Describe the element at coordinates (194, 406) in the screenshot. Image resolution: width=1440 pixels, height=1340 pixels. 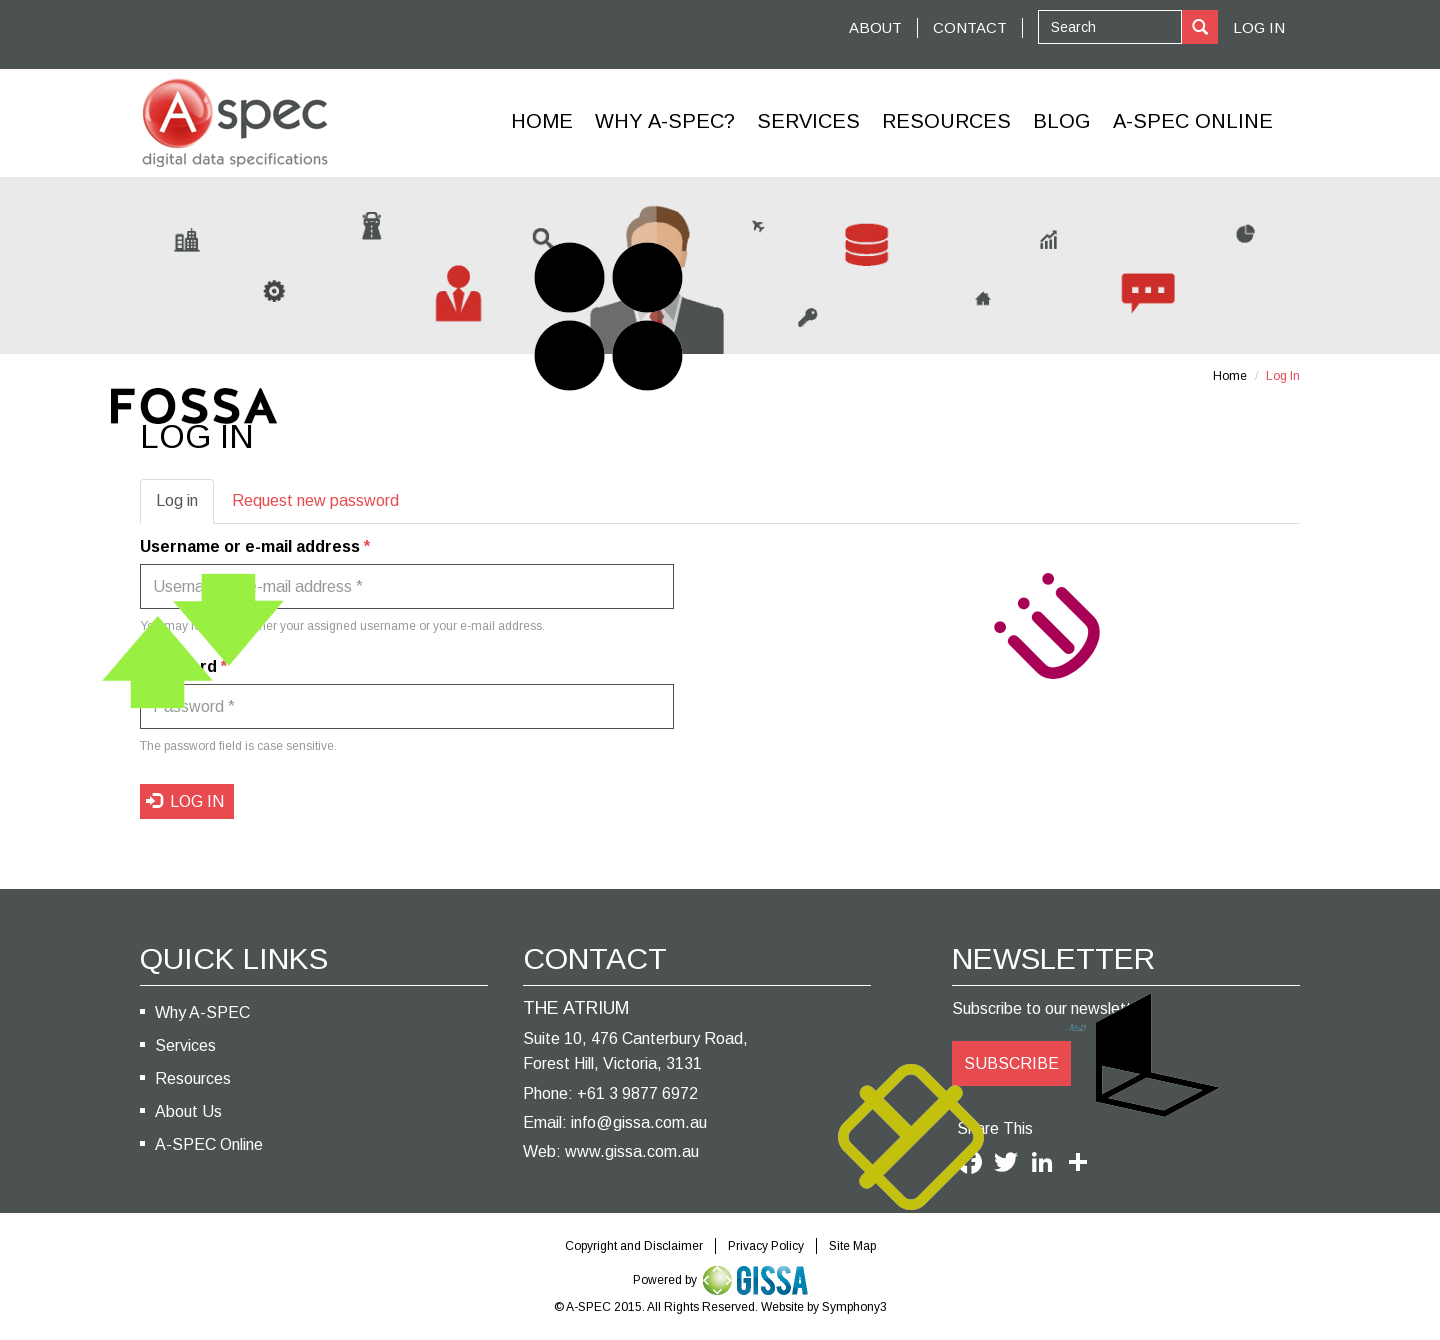
I see `fossa software compliance and licensing platform logo` at that location.